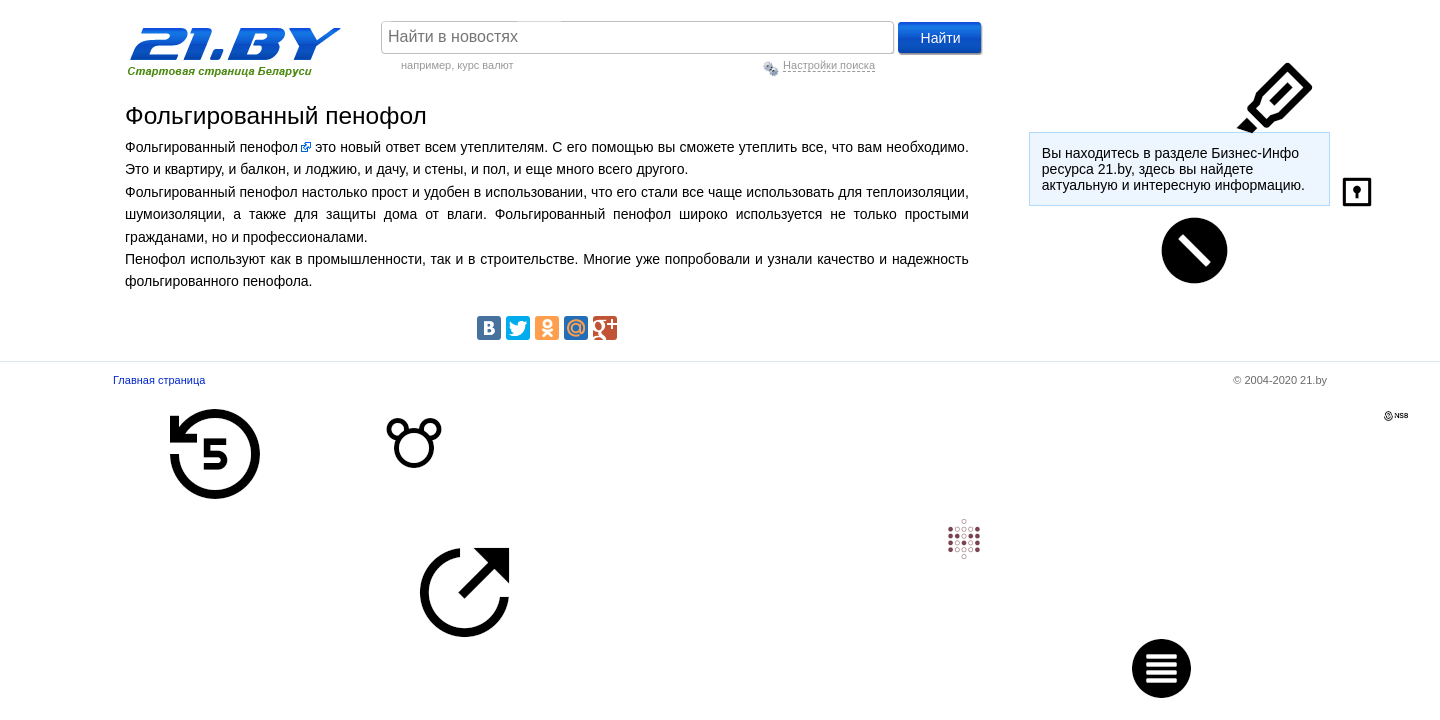 The height and width of the screenshot is (720, 1440). Describe the element at coordinates (1161, 668) in the screenshot. I see `MAAS (Metal as a Service) logo` at that location.